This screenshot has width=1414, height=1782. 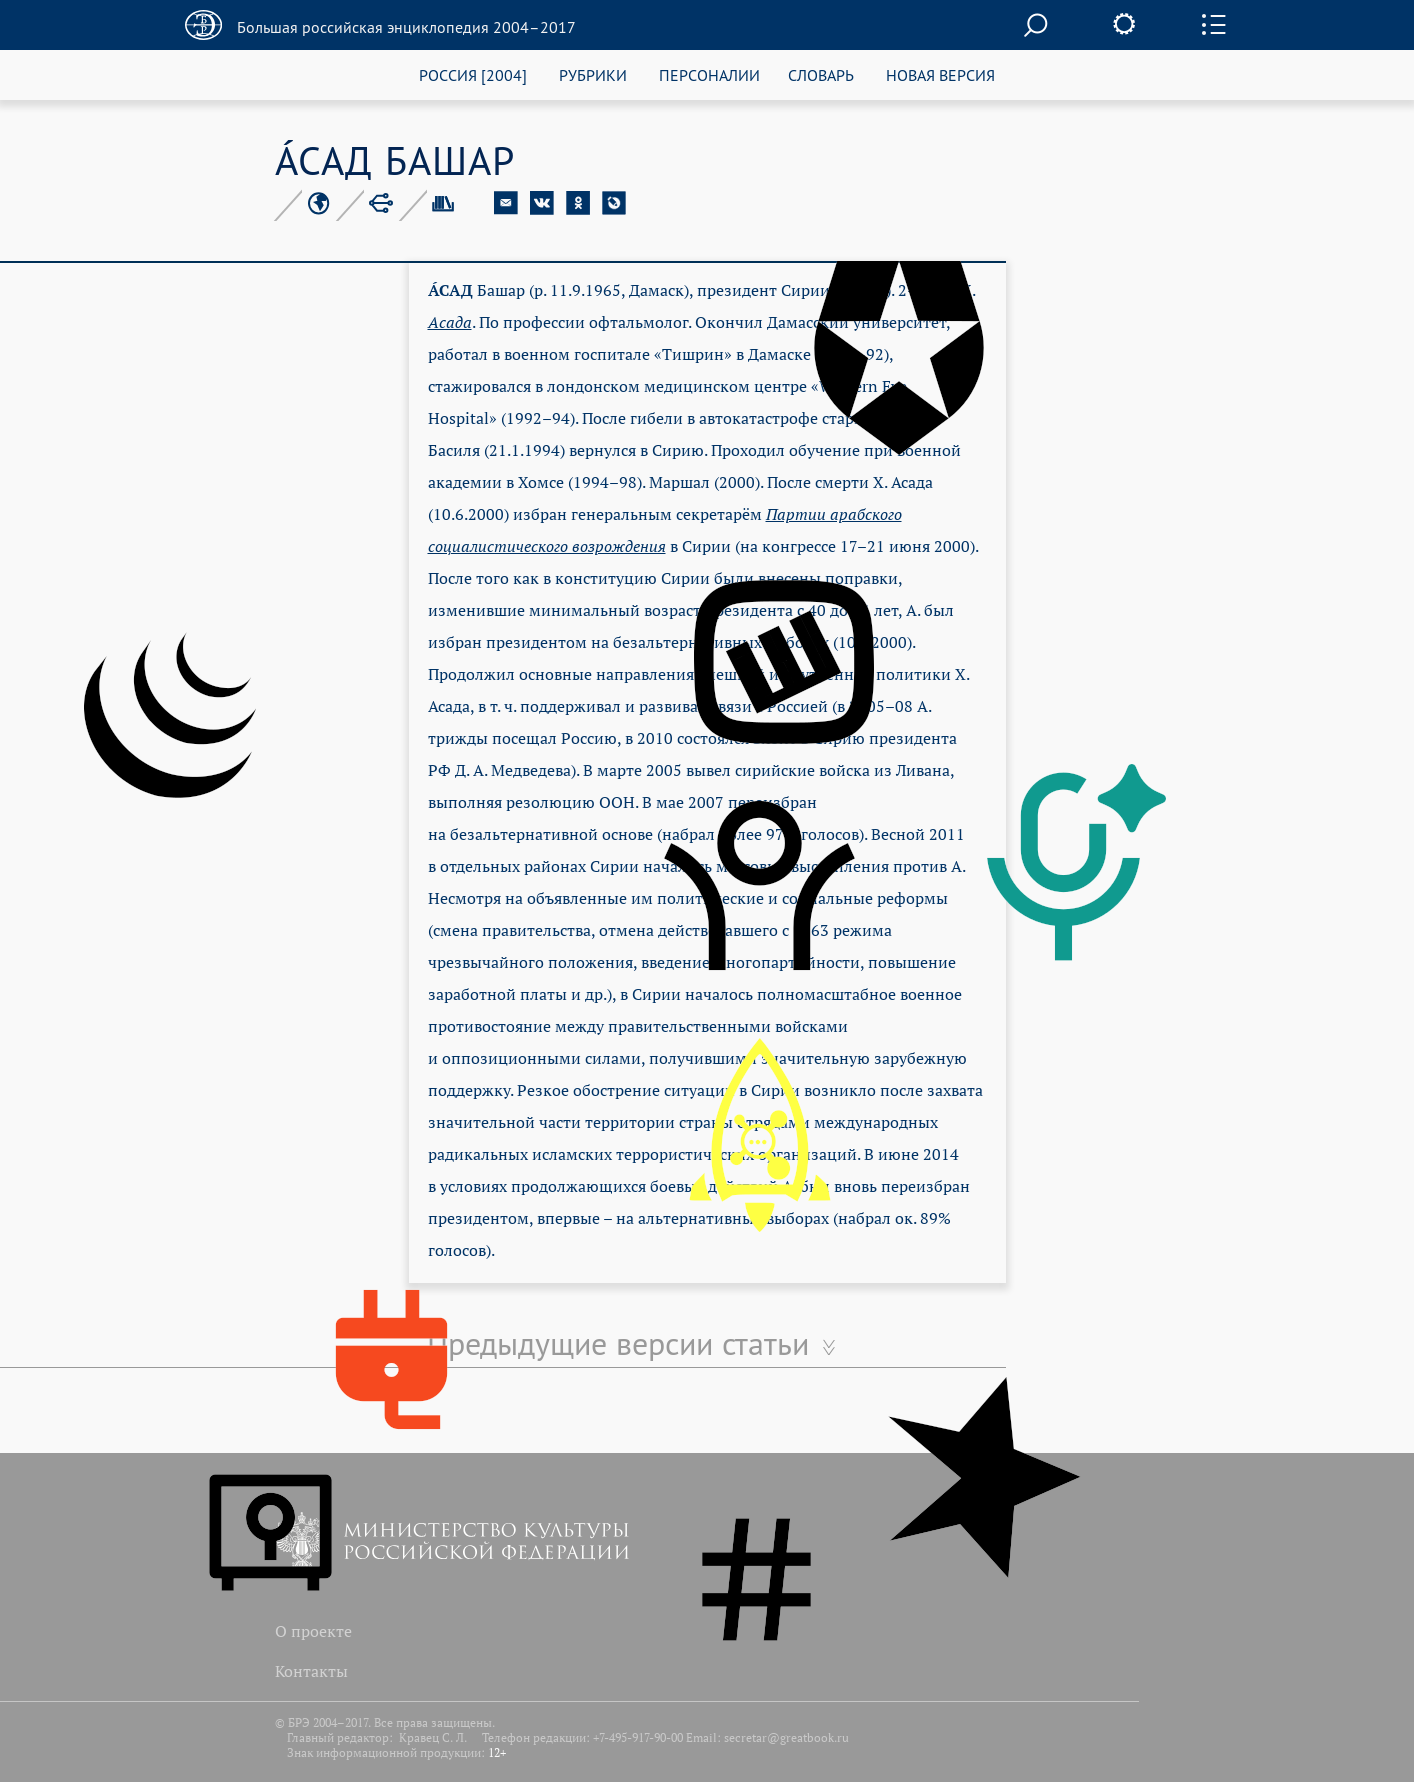 What do you see at coordinates (984, 1477) in the screenshot?
I see `open the Spreaker podcast platform` at bounding box center [984, 1477].